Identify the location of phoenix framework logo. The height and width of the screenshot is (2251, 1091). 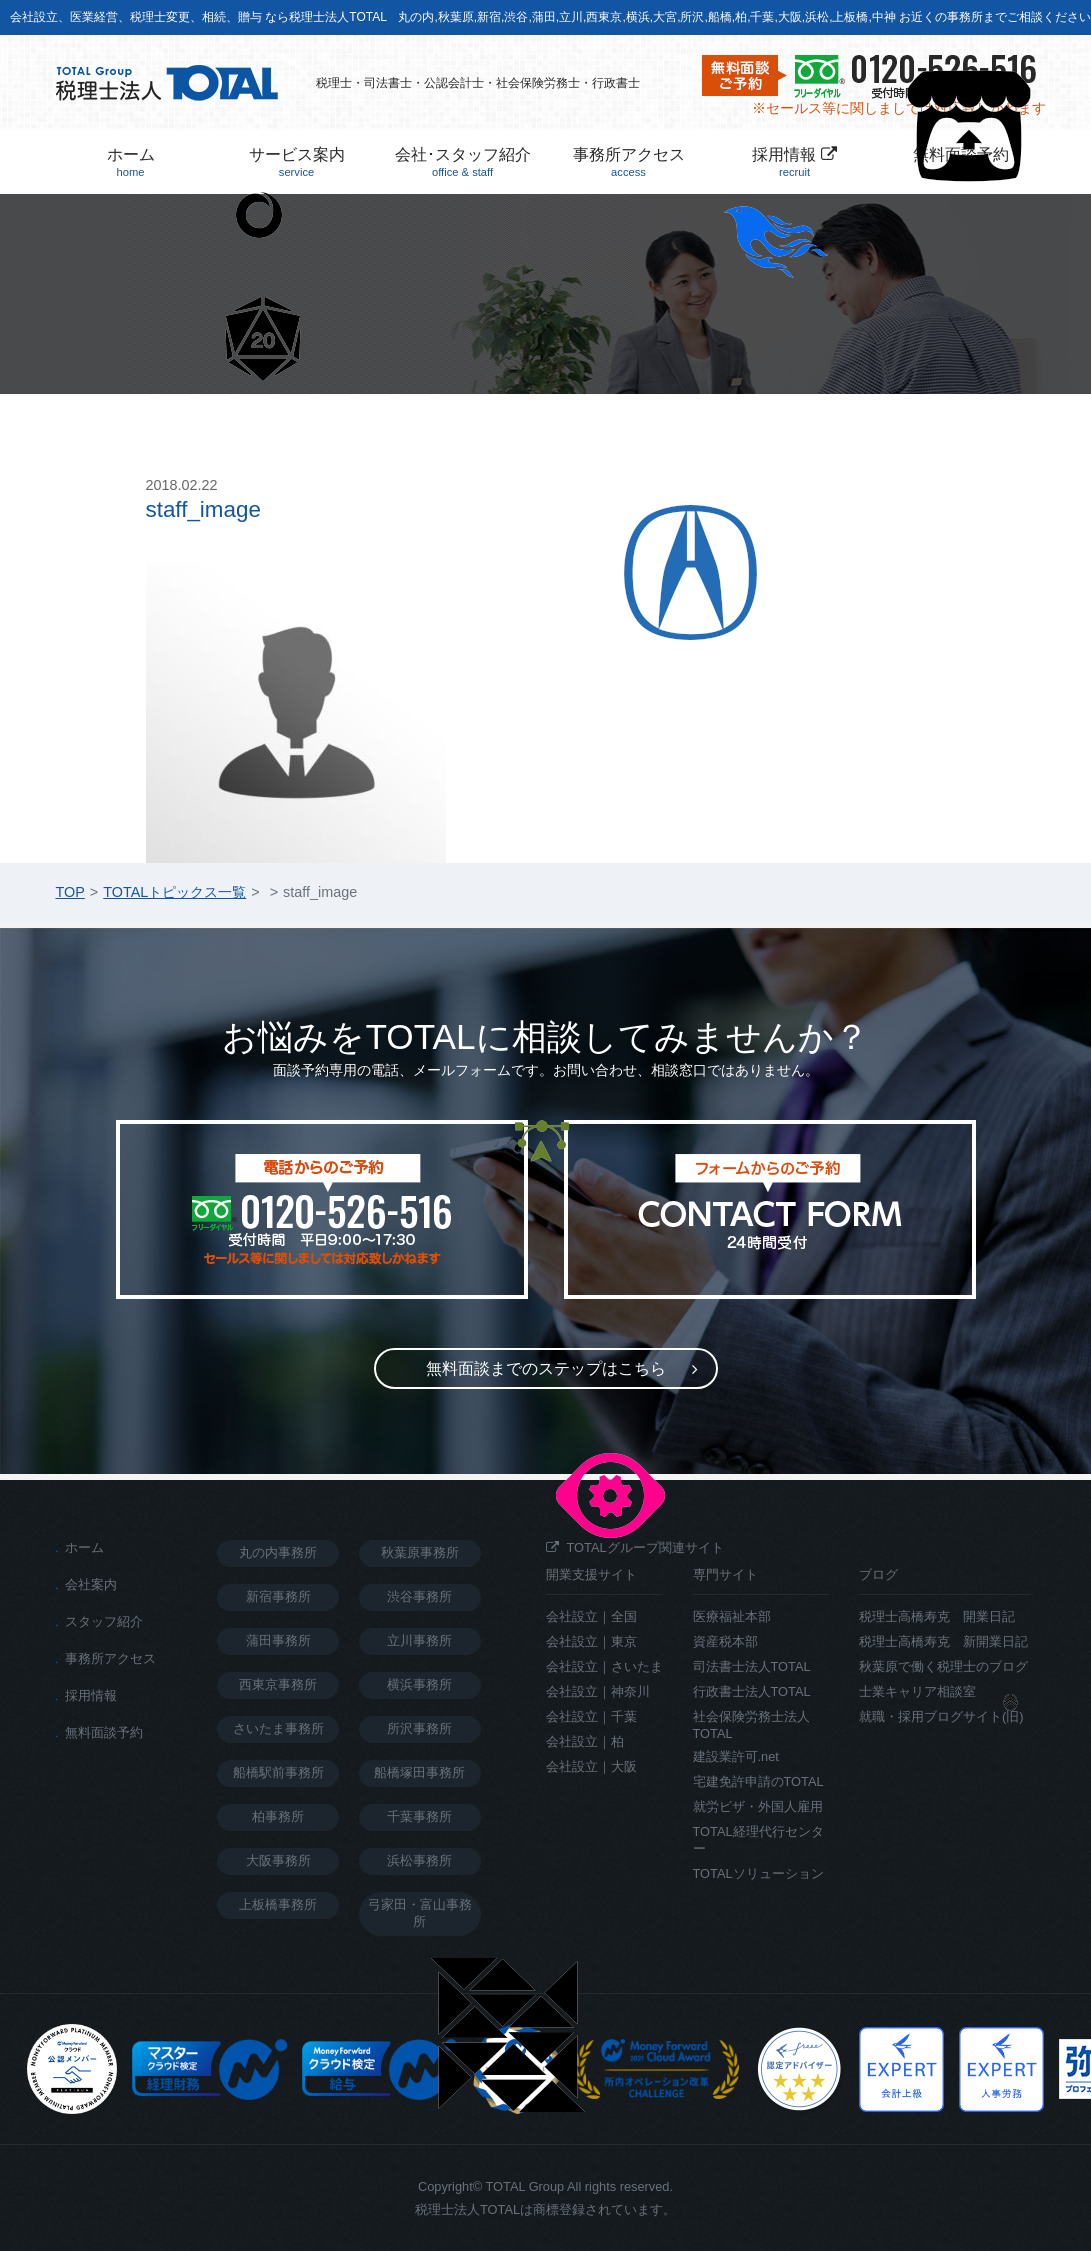
(776, 242).